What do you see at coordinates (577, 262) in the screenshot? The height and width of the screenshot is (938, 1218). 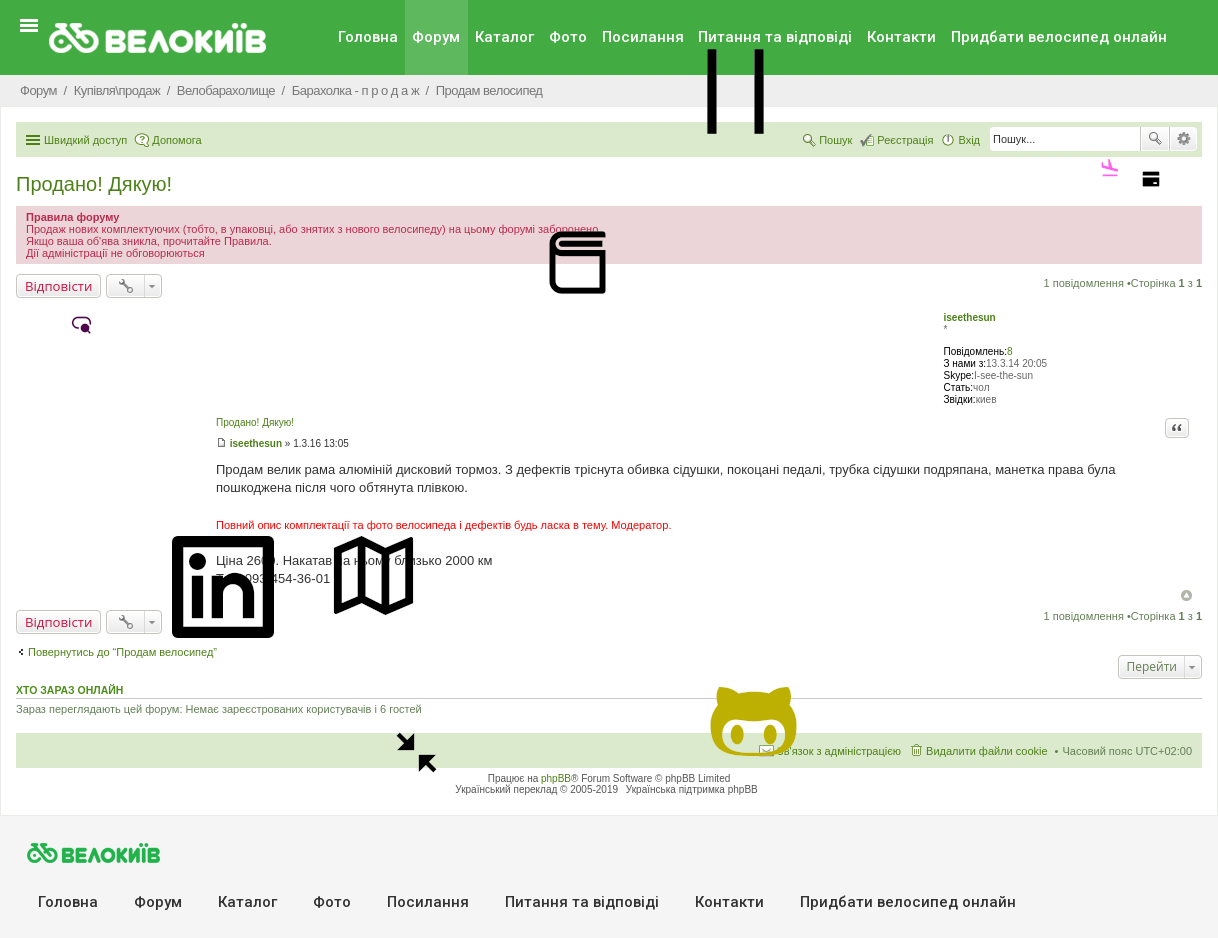 I see `open library or book collection` at bounding box center [577, 262].